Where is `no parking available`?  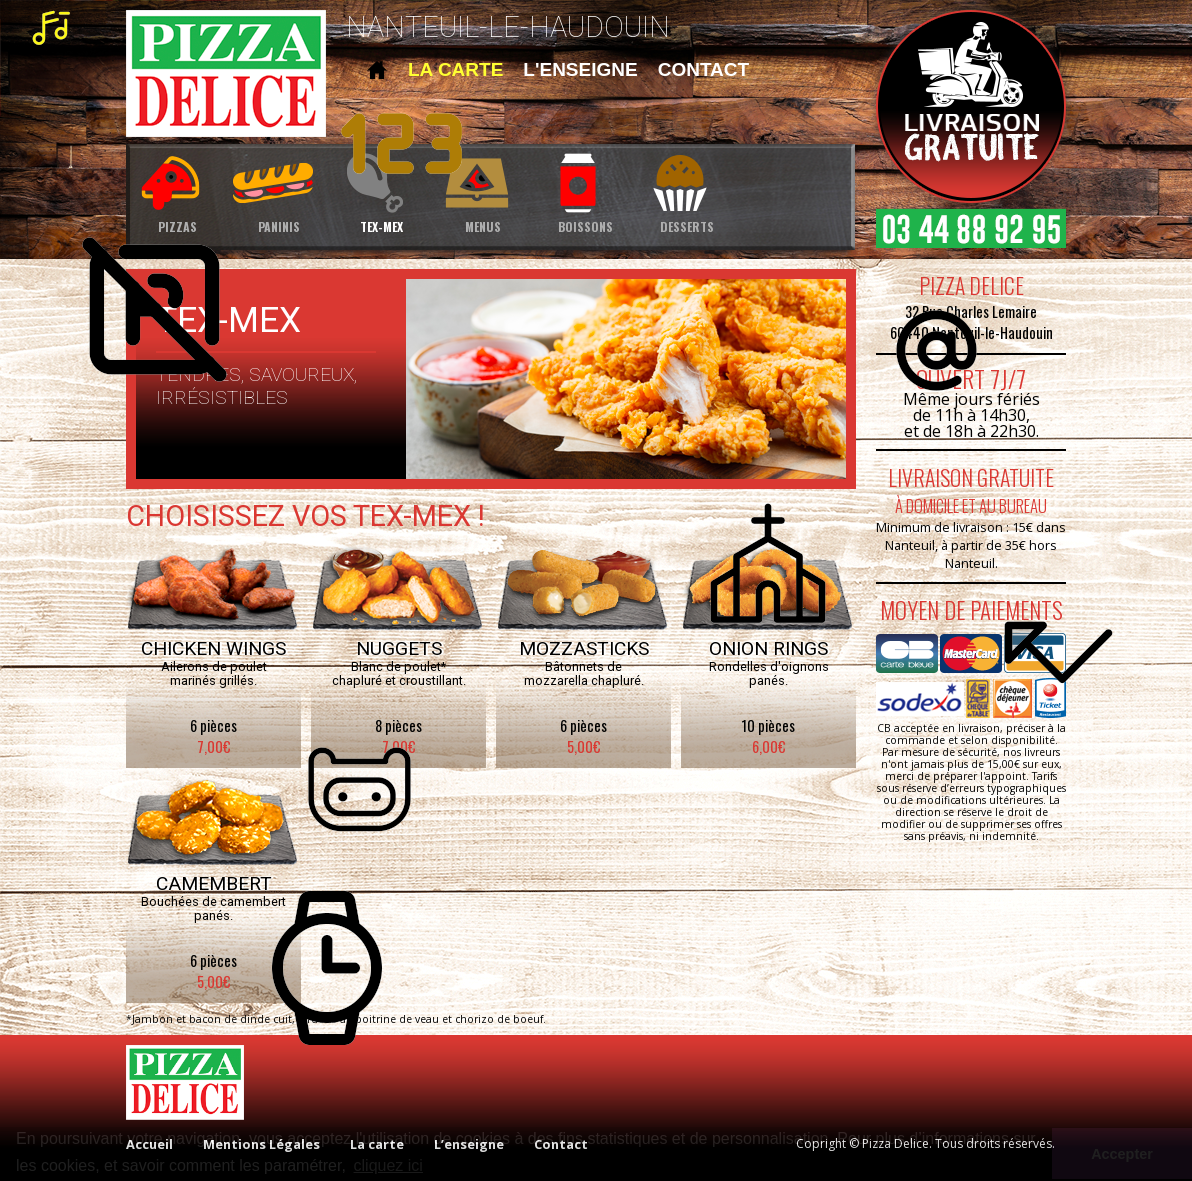
no parking available is located at coordinates (154, 309).